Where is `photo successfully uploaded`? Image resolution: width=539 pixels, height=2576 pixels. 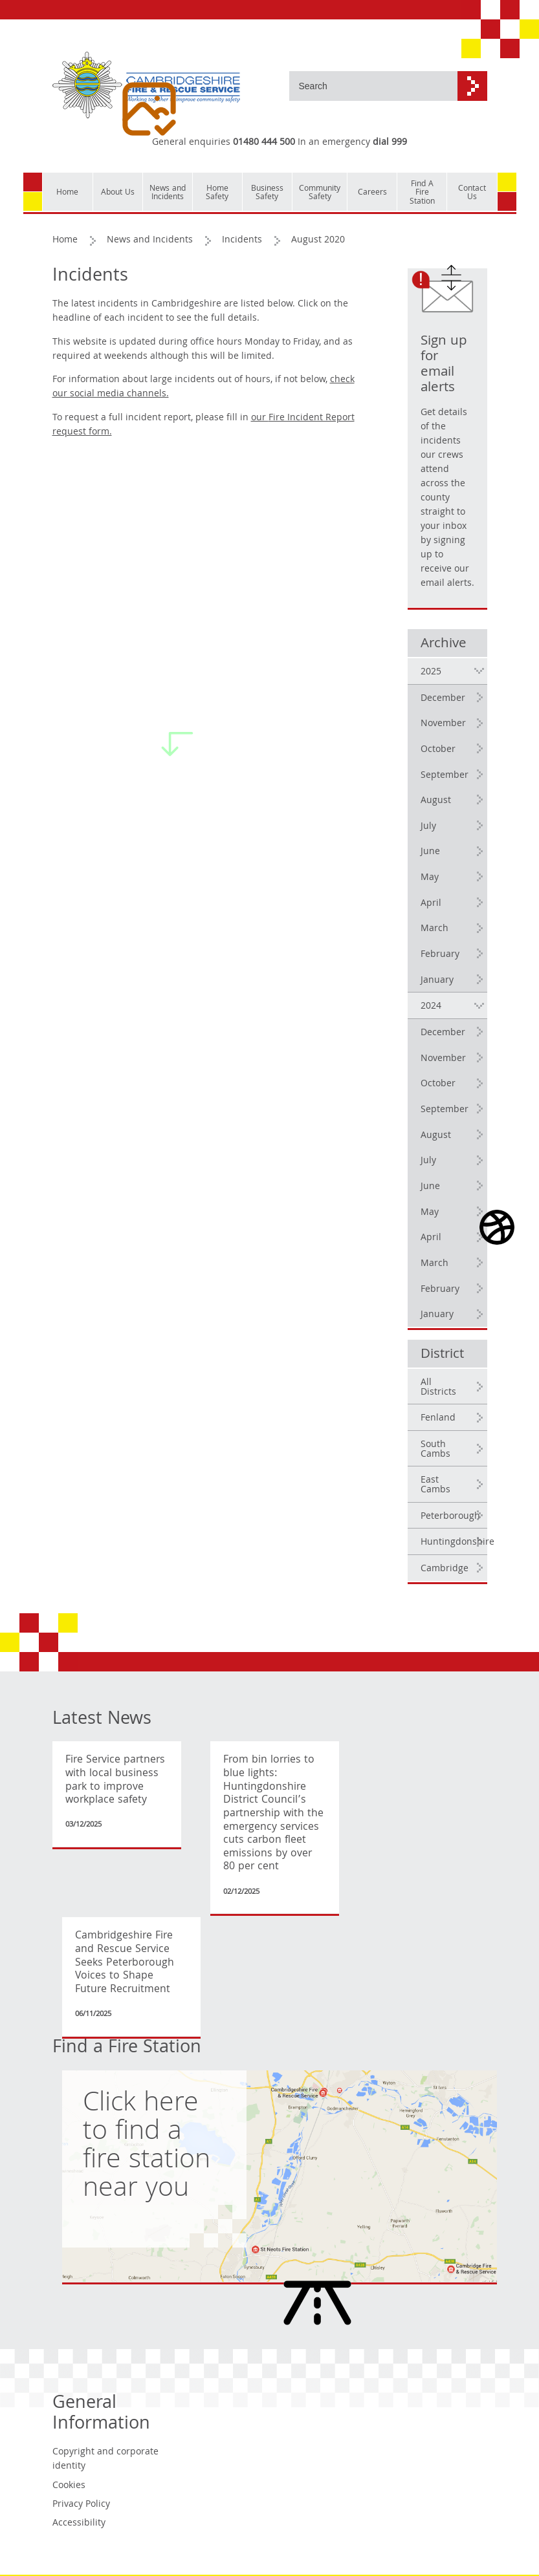
photo successfully uploaded is located at coordinates (149, 109).